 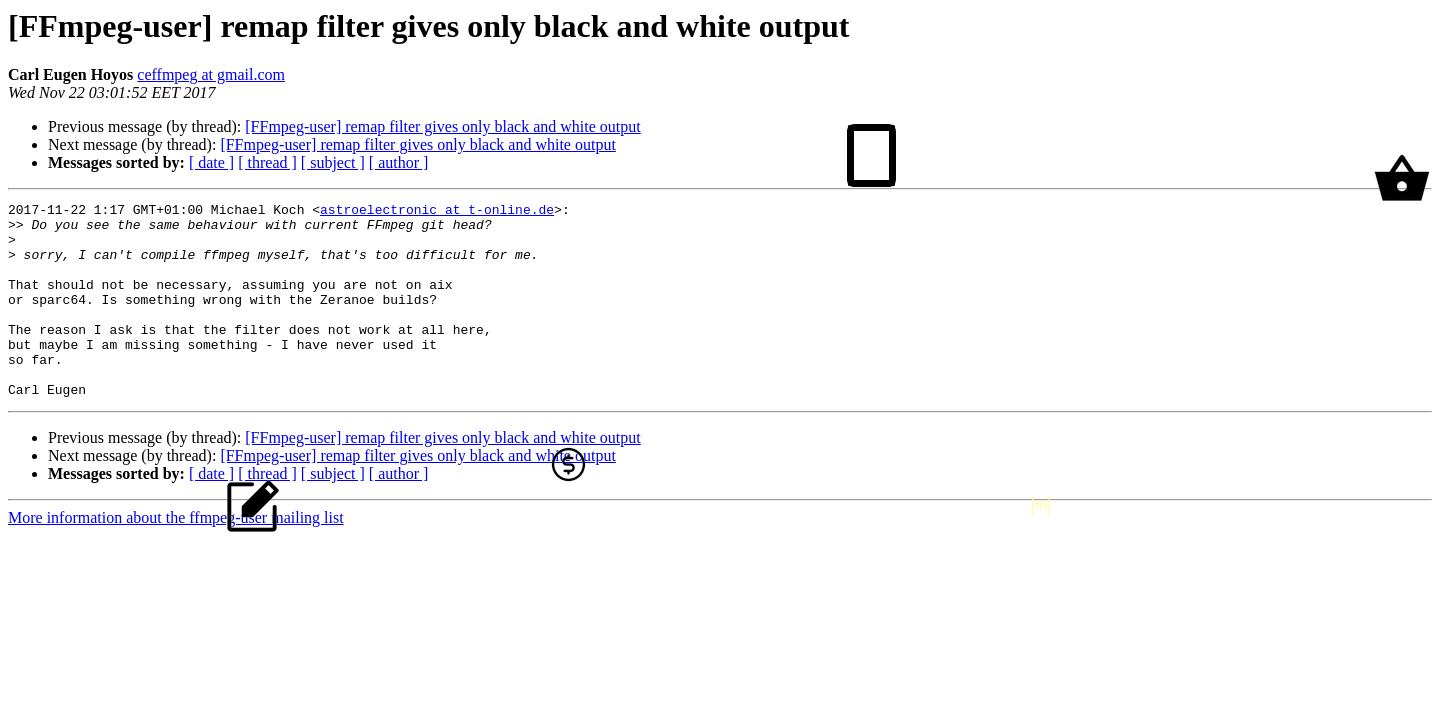 What do you see at coordinates (1402, 179) in the screenshot?
I see `view your shopping basket` at bounding box center [1402, 179].